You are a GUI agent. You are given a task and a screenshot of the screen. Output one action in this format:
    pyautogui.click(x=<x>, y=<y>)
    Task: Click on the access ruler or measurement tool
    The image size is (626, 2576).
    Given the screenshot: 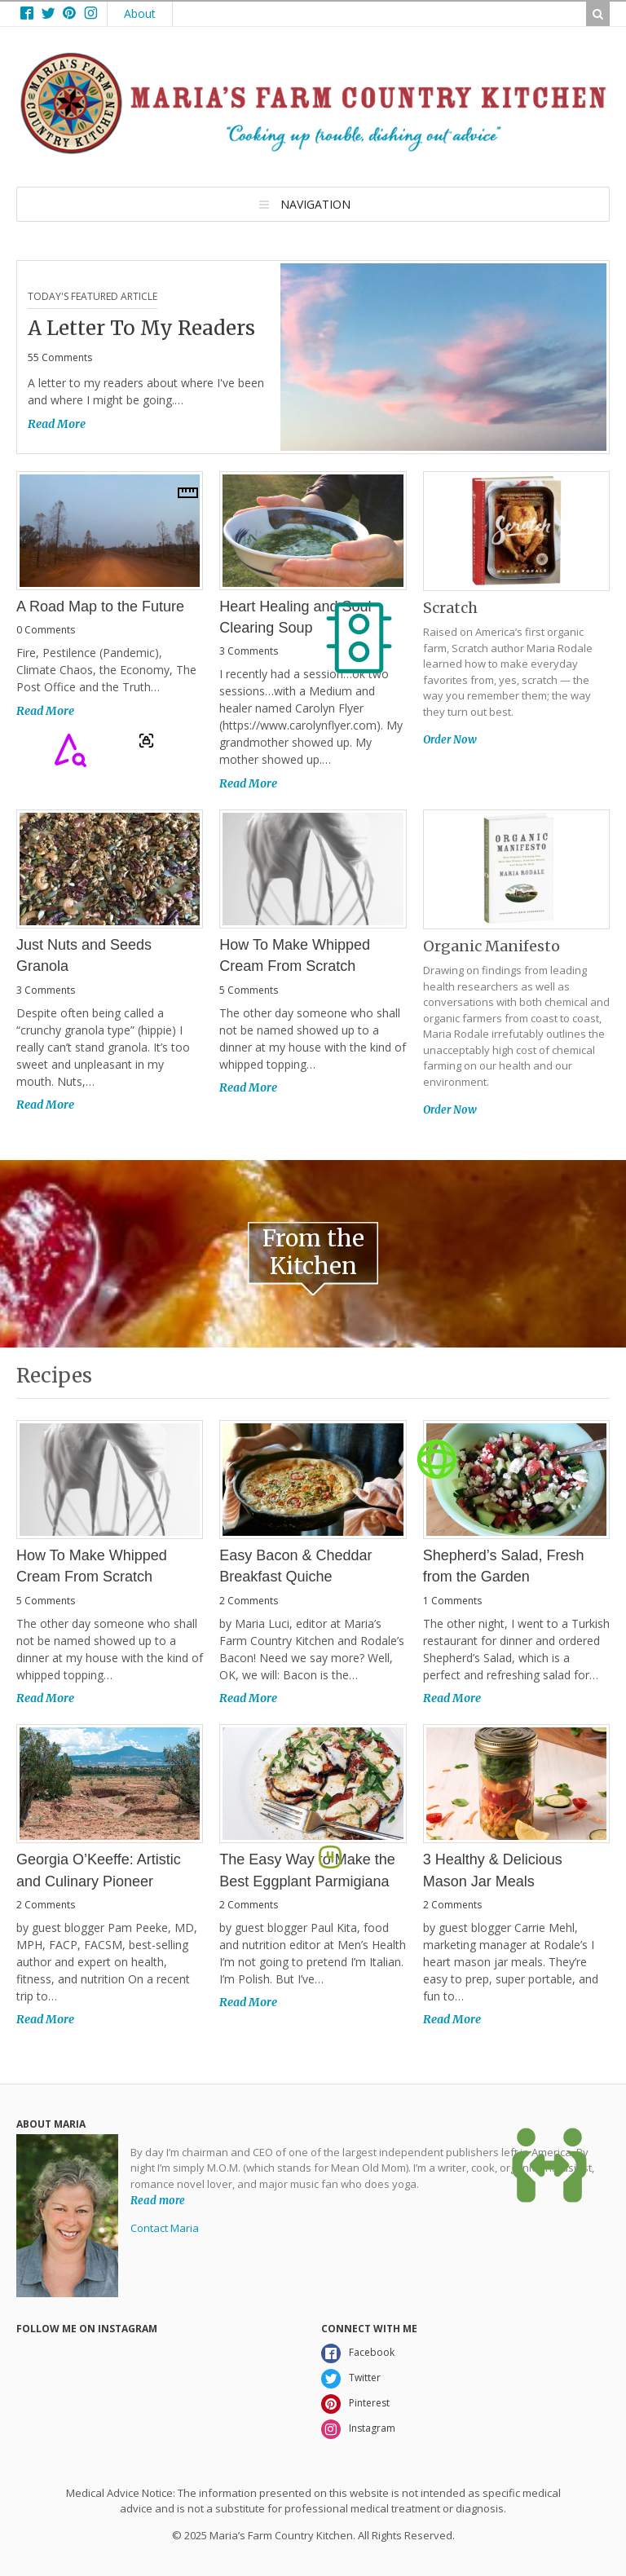 What is the action you would take?
    pyautogui.click(x=187, y=492)
    